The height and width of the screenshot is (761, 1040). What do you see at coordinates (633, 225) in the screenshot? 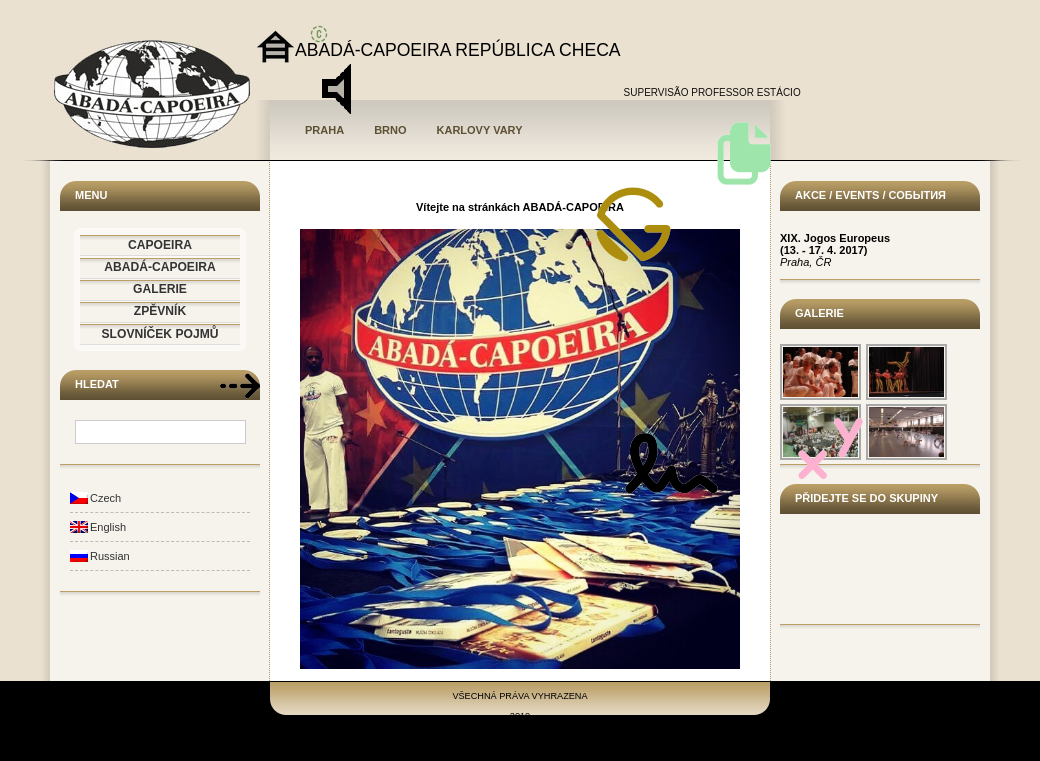
I see `Gatsby framework logo` at bounding box center [633, 225].